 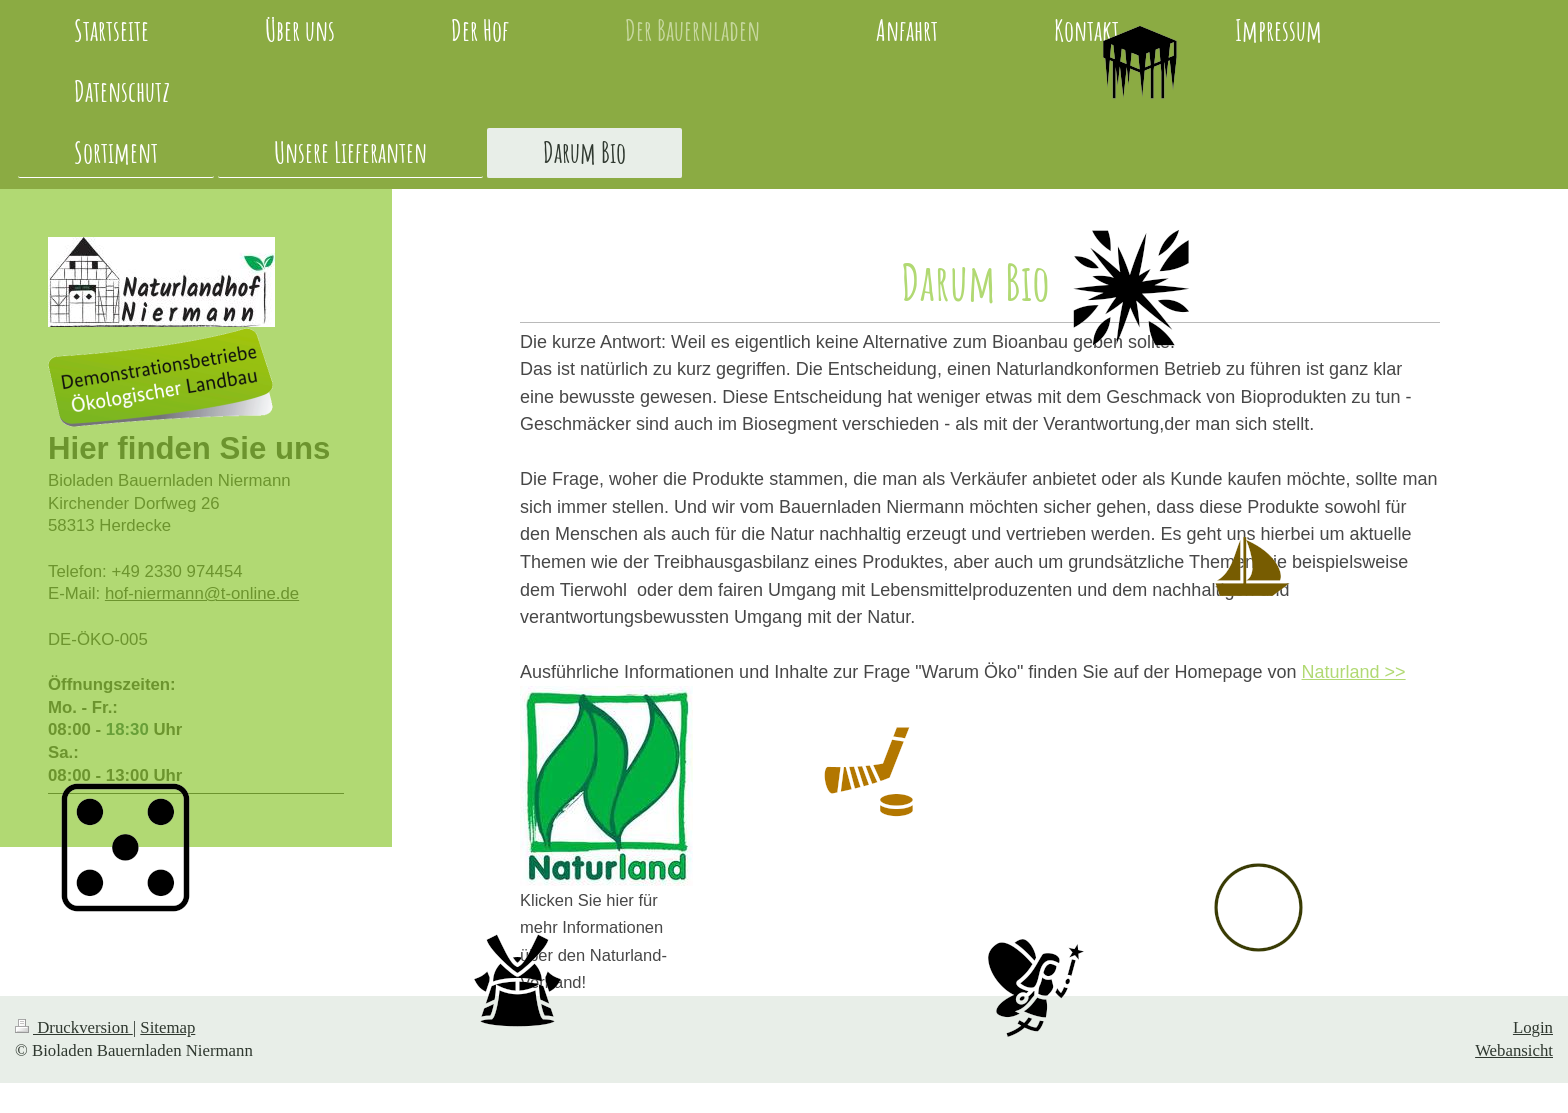 What do you see at coordinates (125, 847) in the screenshot?
I see `roll the dice or take a random action` at bounding box center [125, 847].